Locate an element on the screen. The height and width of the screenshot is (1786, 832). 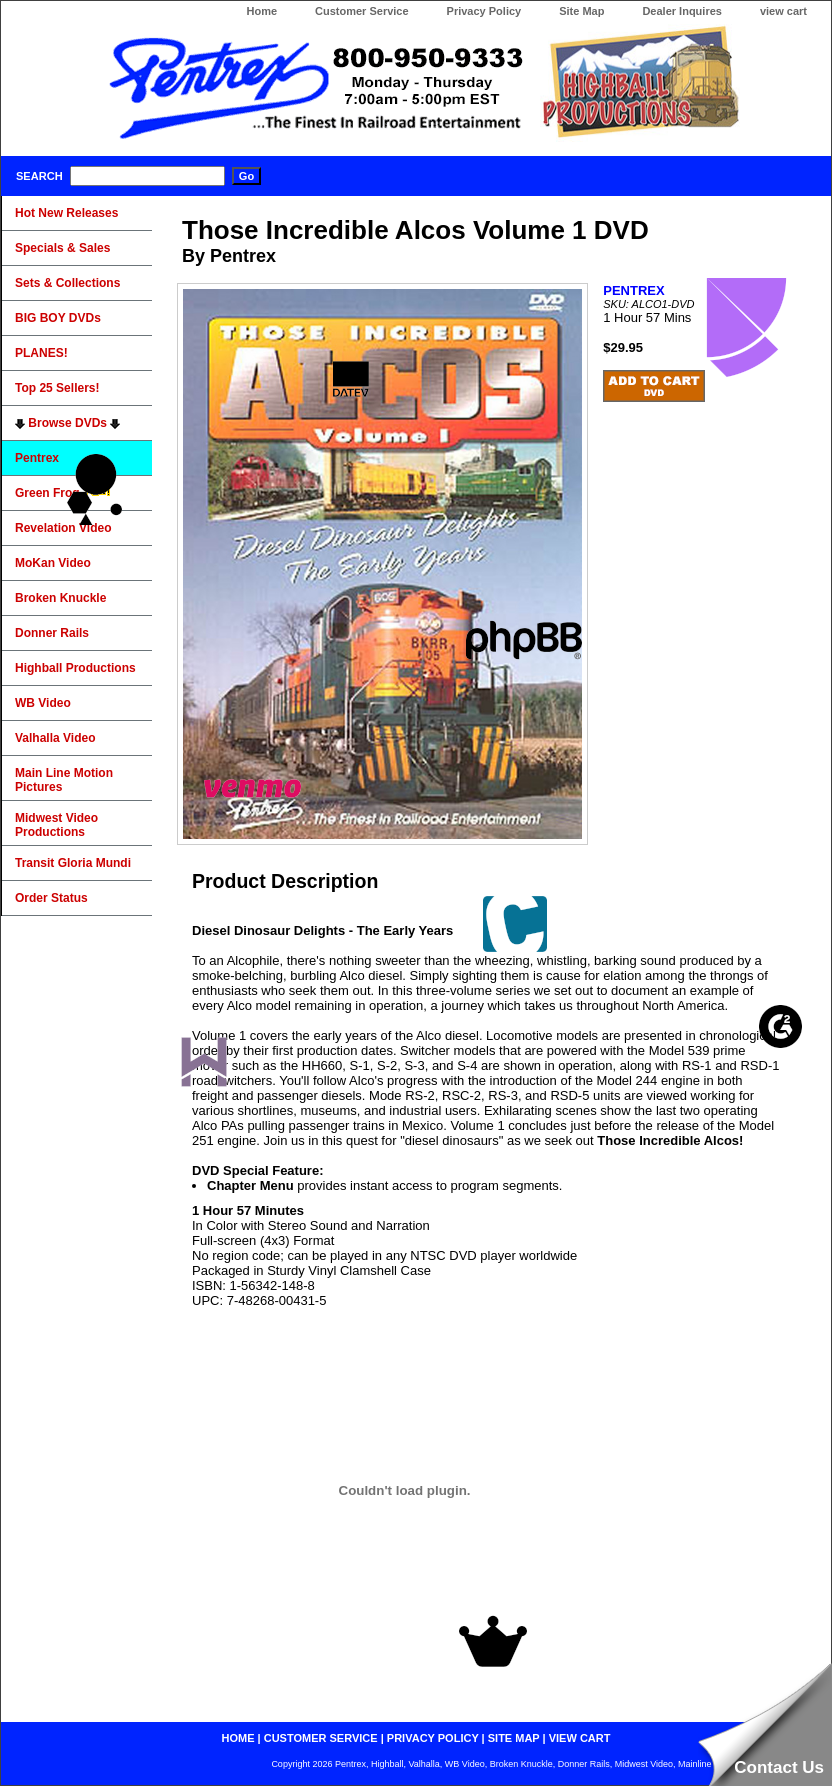
view G2 reviews and ratings is located at coordinates (780, 1026).